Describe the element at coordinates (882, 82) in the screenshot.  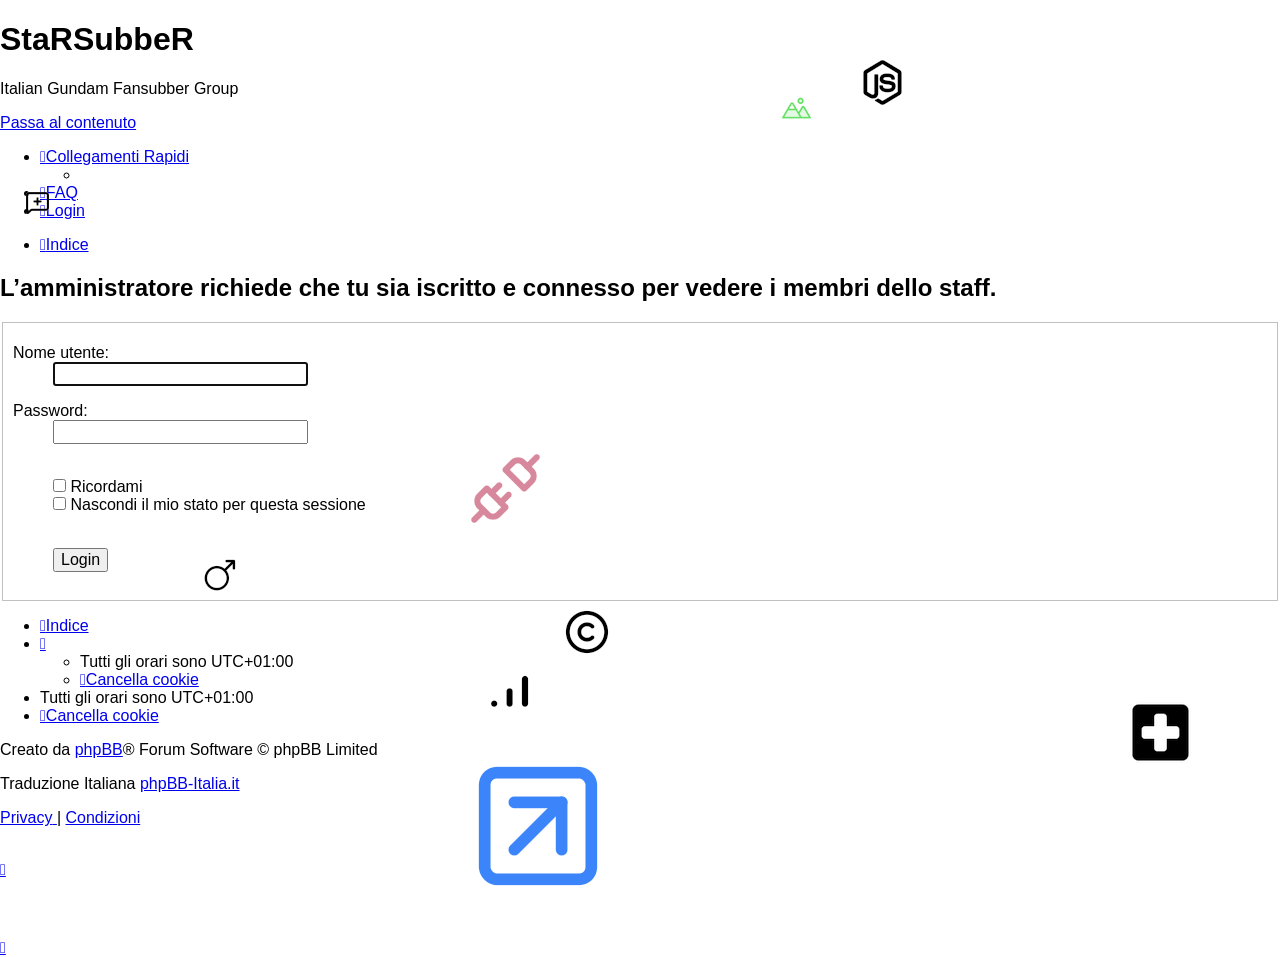
I see `Node.js runtime or server-side JavaScript indicator` at that location.